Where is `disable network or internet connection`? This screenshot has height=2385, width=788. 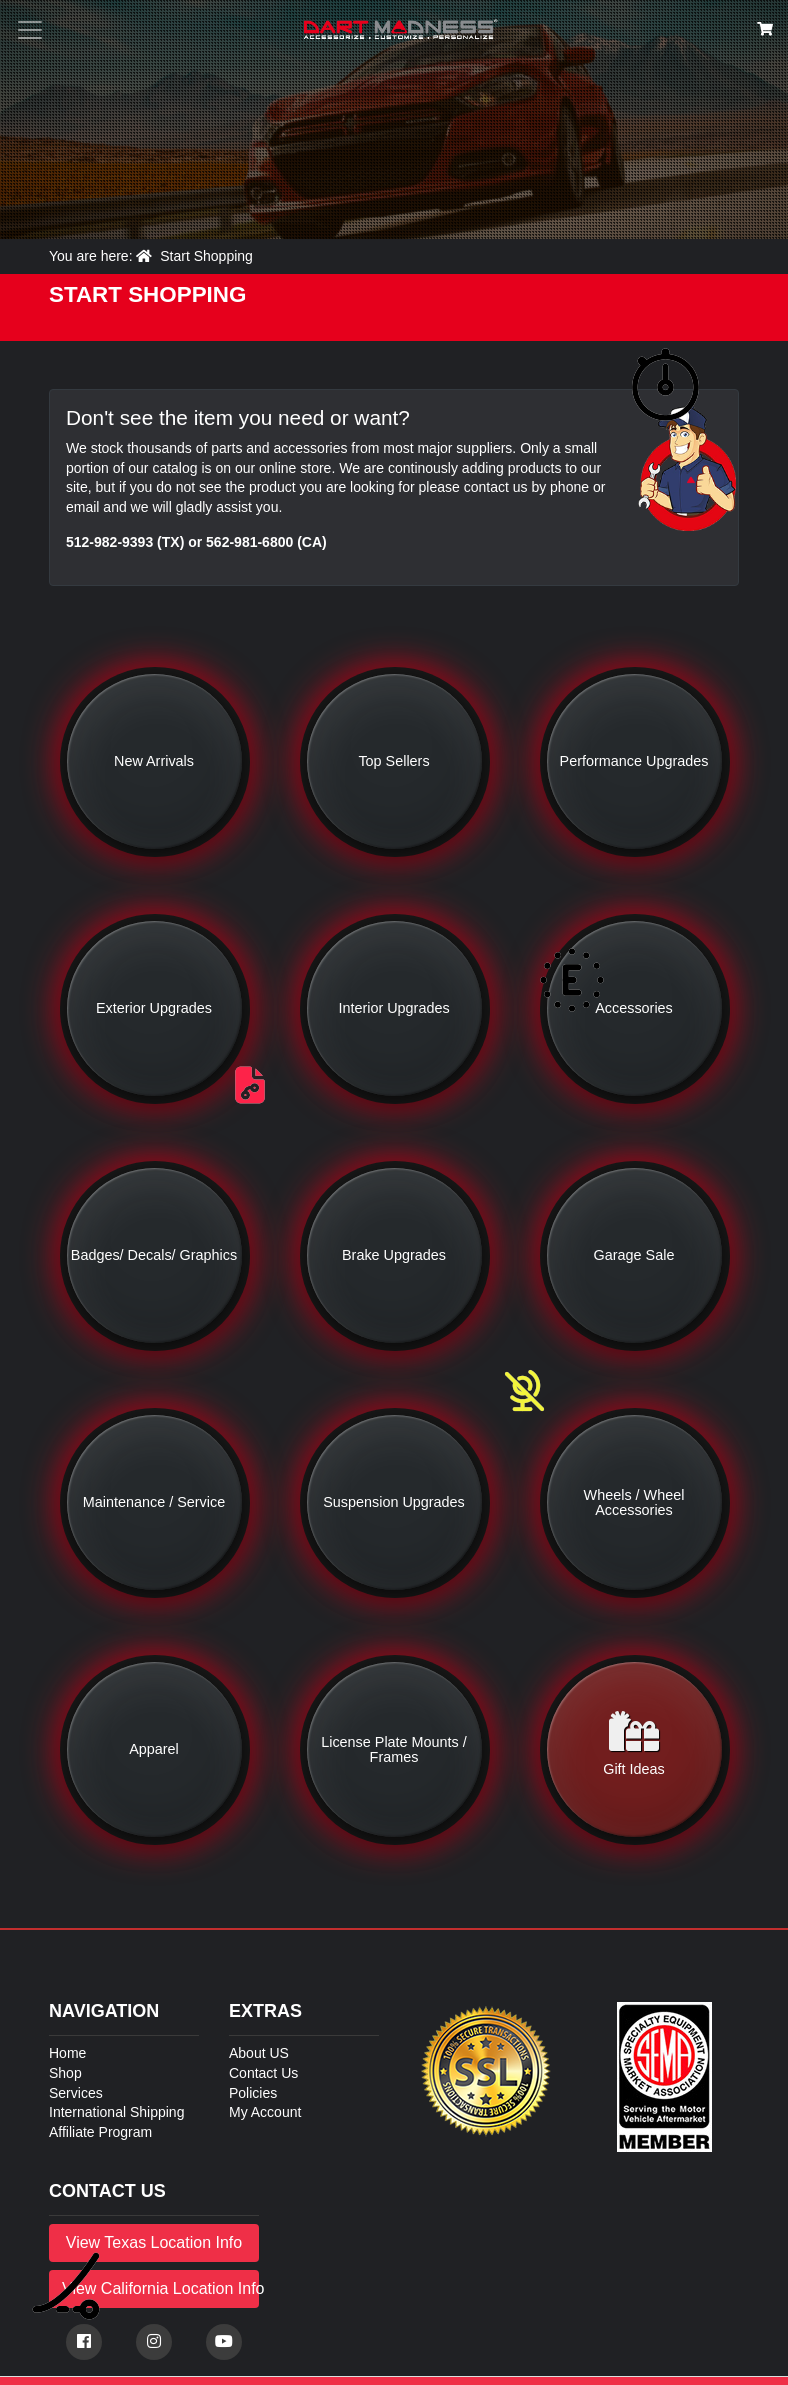
disable network or internet connection is located at coordinates (524, 1391).